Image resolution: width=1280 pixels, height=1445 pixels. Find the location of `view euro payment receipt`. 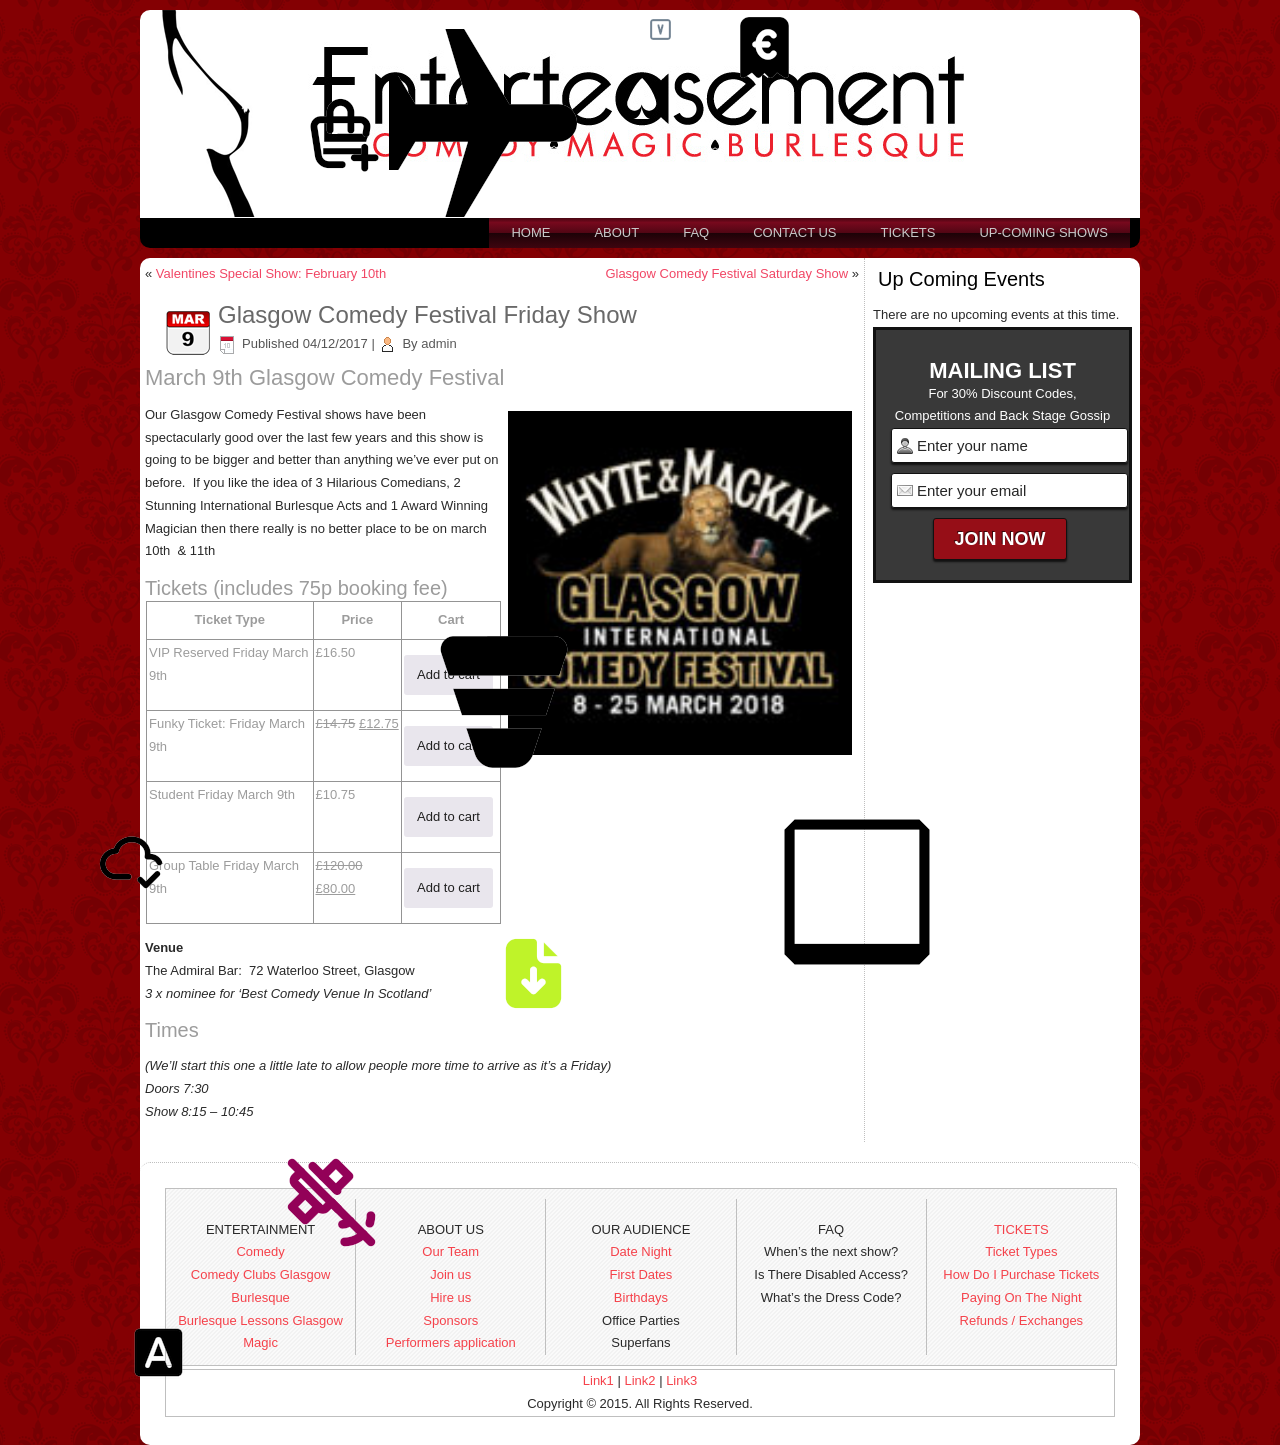

view euro payment receipt is located at coordinates (764, 47).